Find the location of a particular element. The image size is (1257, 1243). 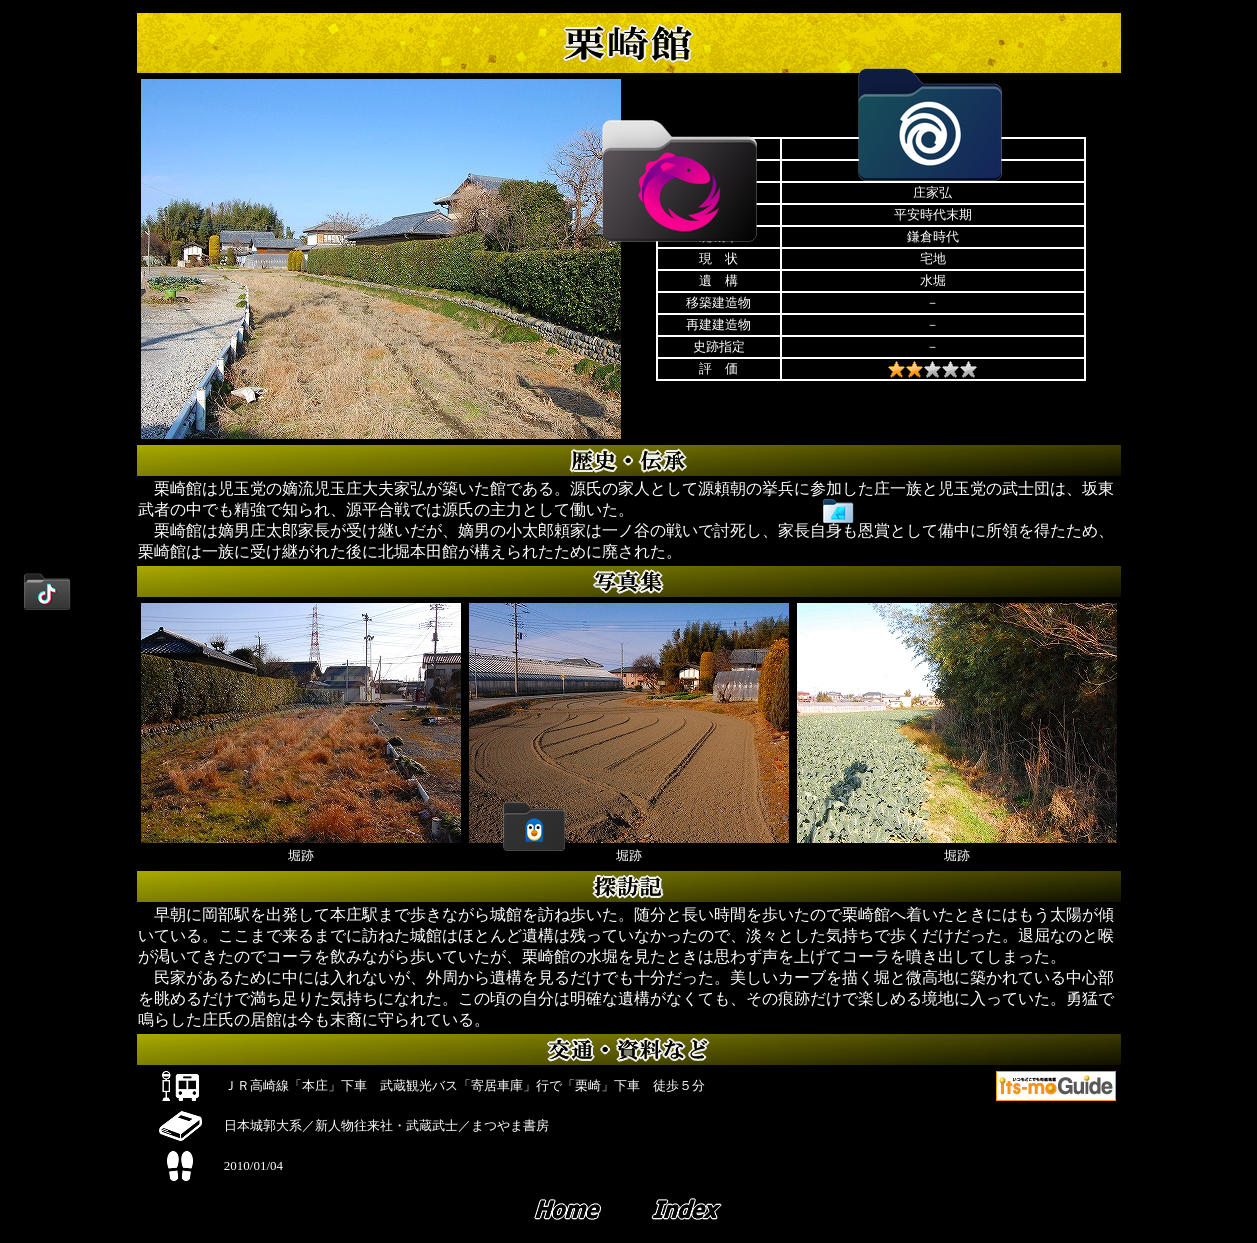

open folder containing Affinity Designer files is located at coordinates (838, 512).